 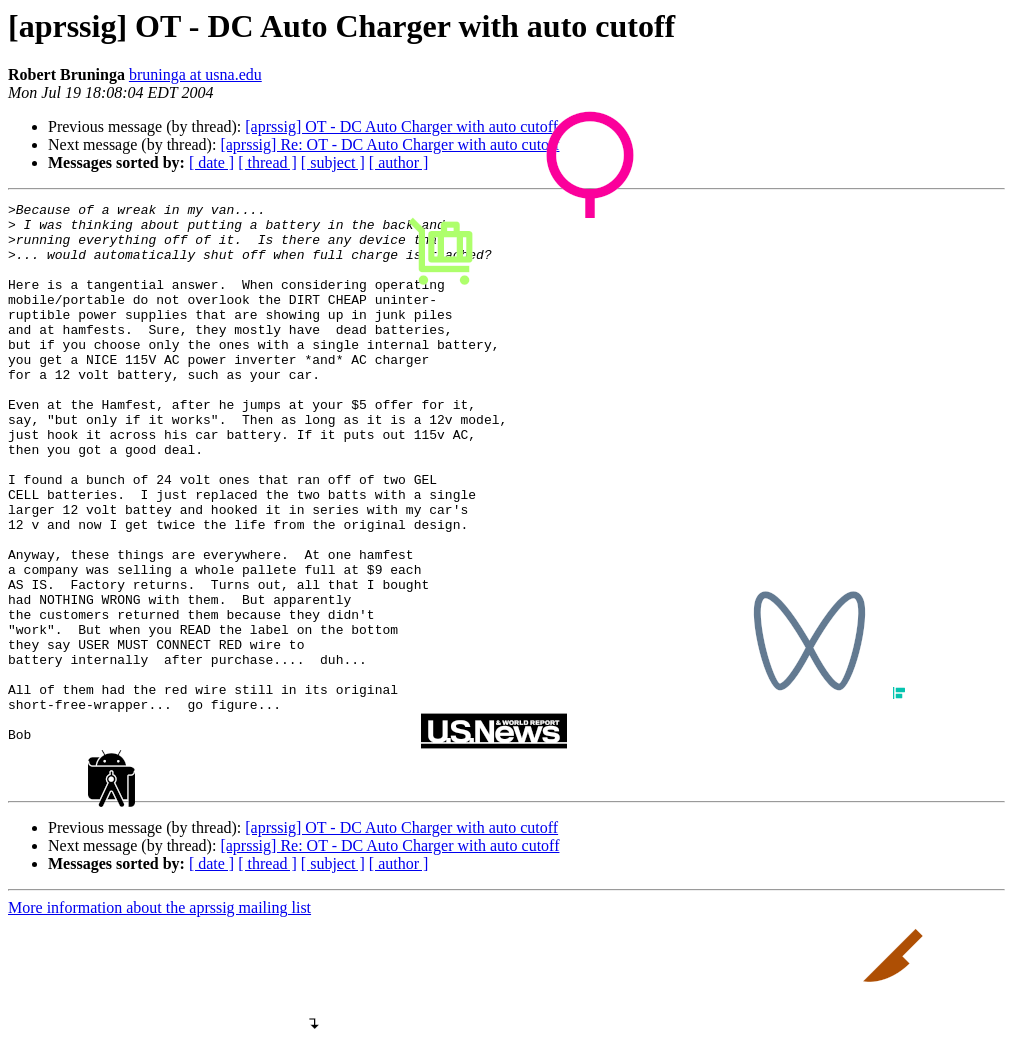 I want to click on indicates a right-then-down navigation path, so click(x=314, y=1023).